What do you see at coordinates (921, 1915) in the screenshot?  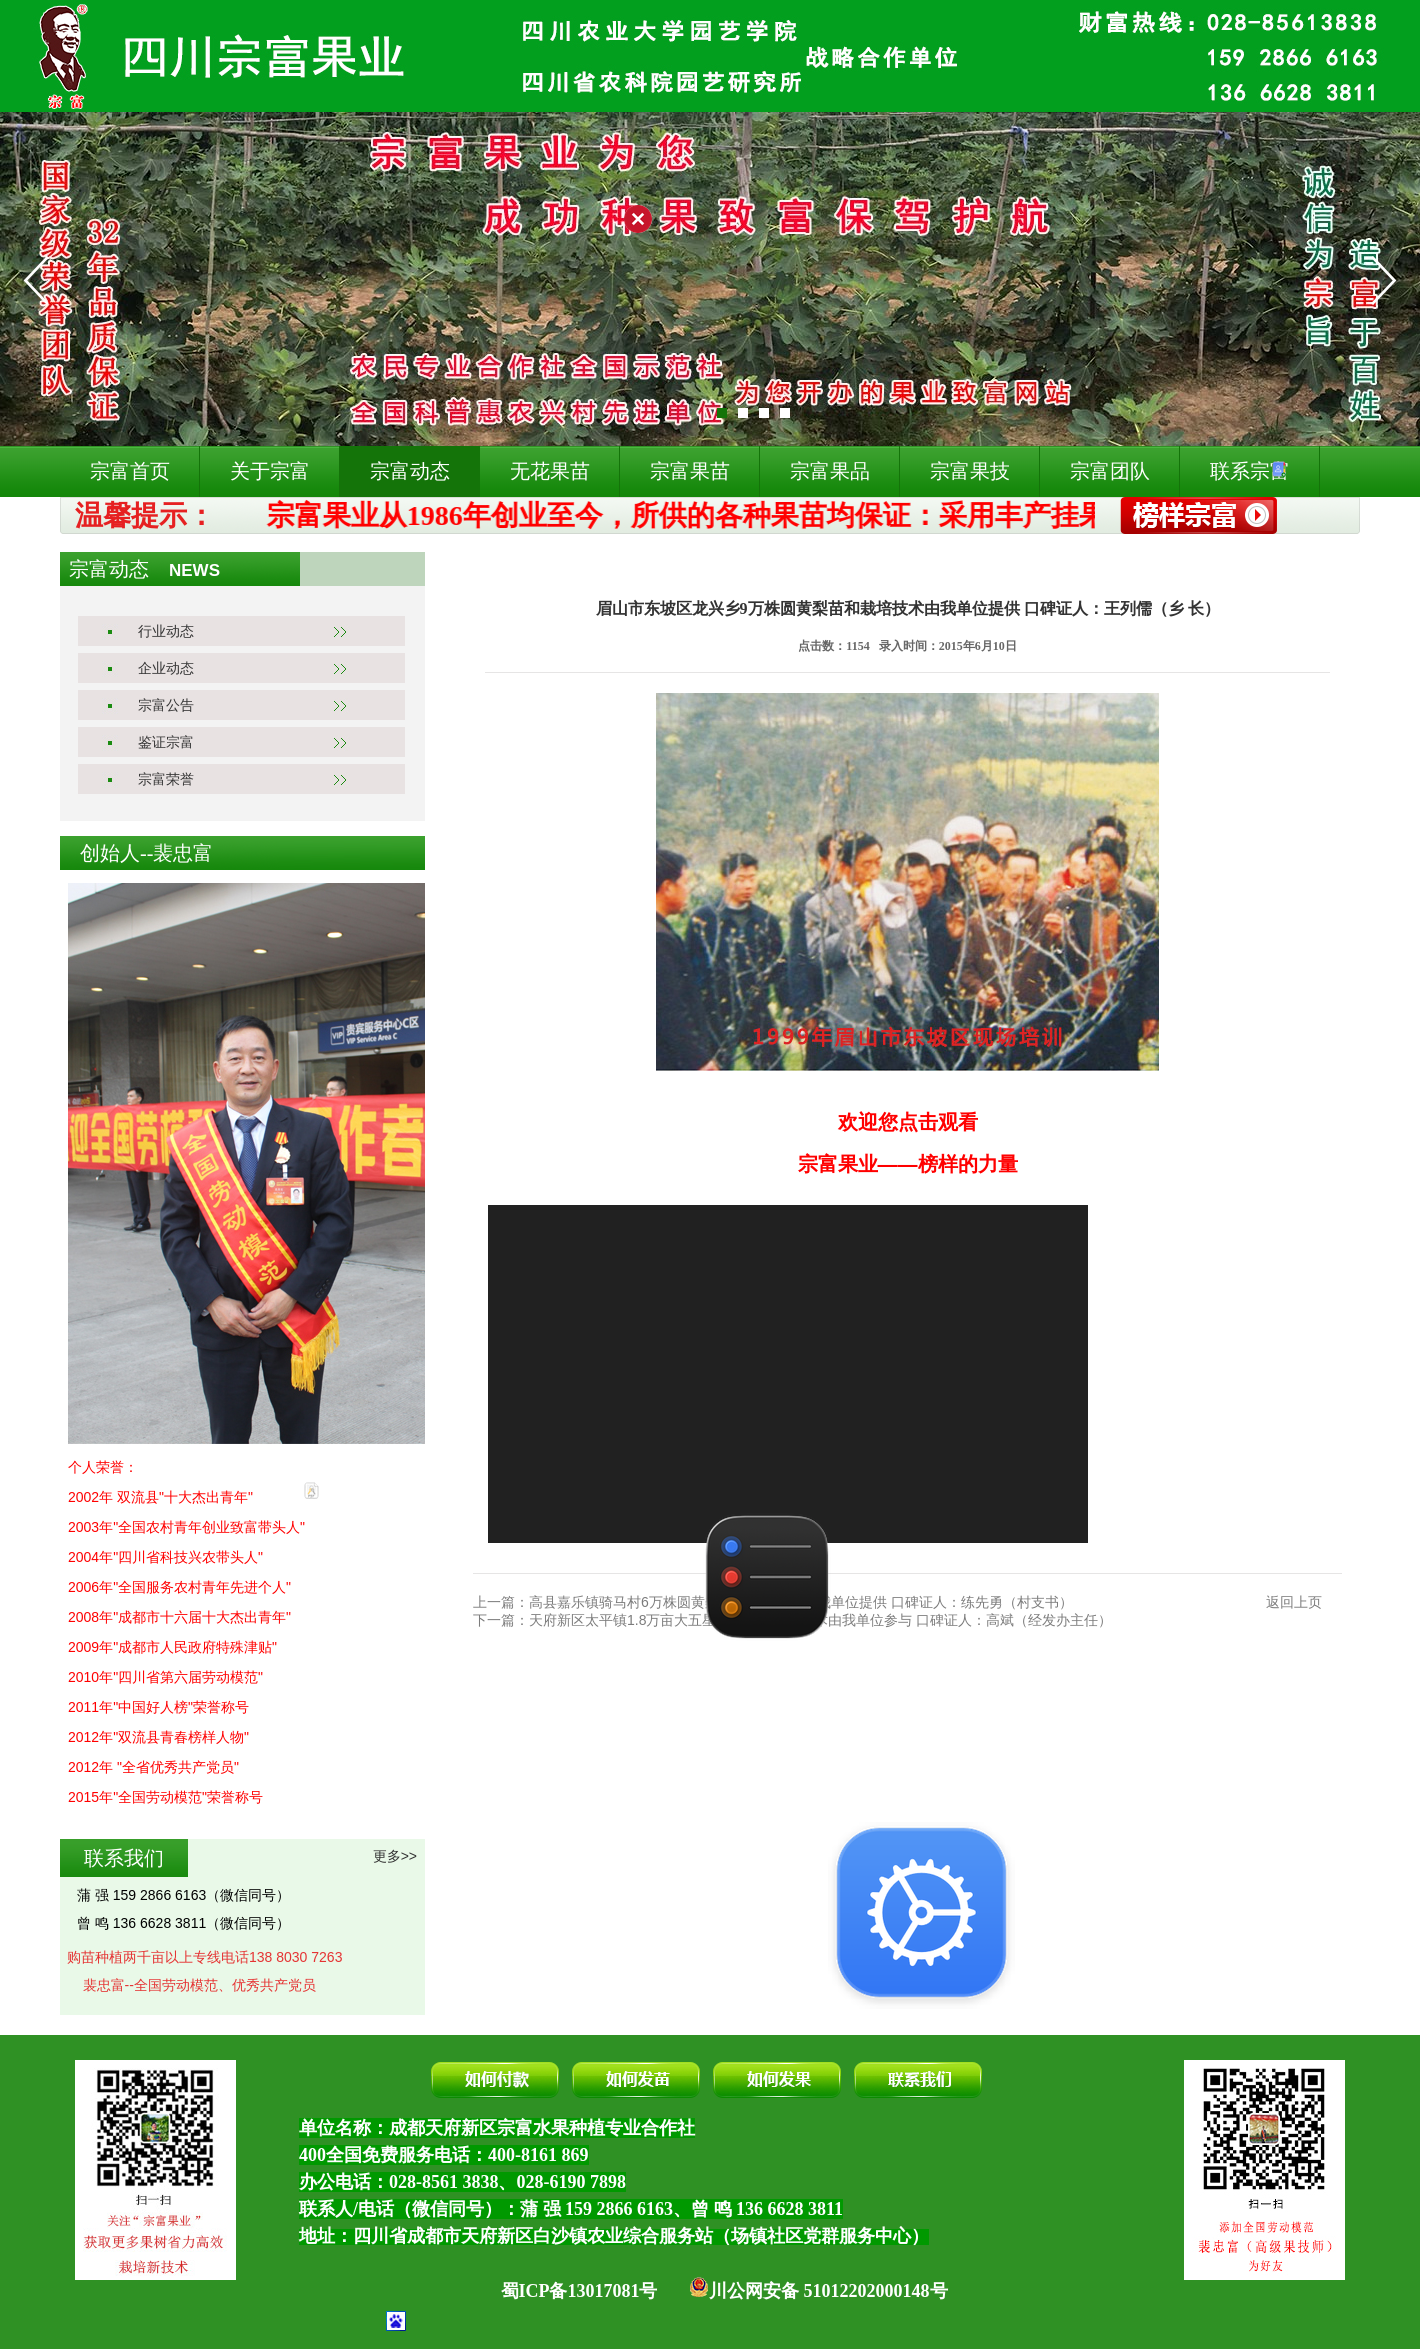 I see `access system preferences or settings` at bounding box center [921, 1915].